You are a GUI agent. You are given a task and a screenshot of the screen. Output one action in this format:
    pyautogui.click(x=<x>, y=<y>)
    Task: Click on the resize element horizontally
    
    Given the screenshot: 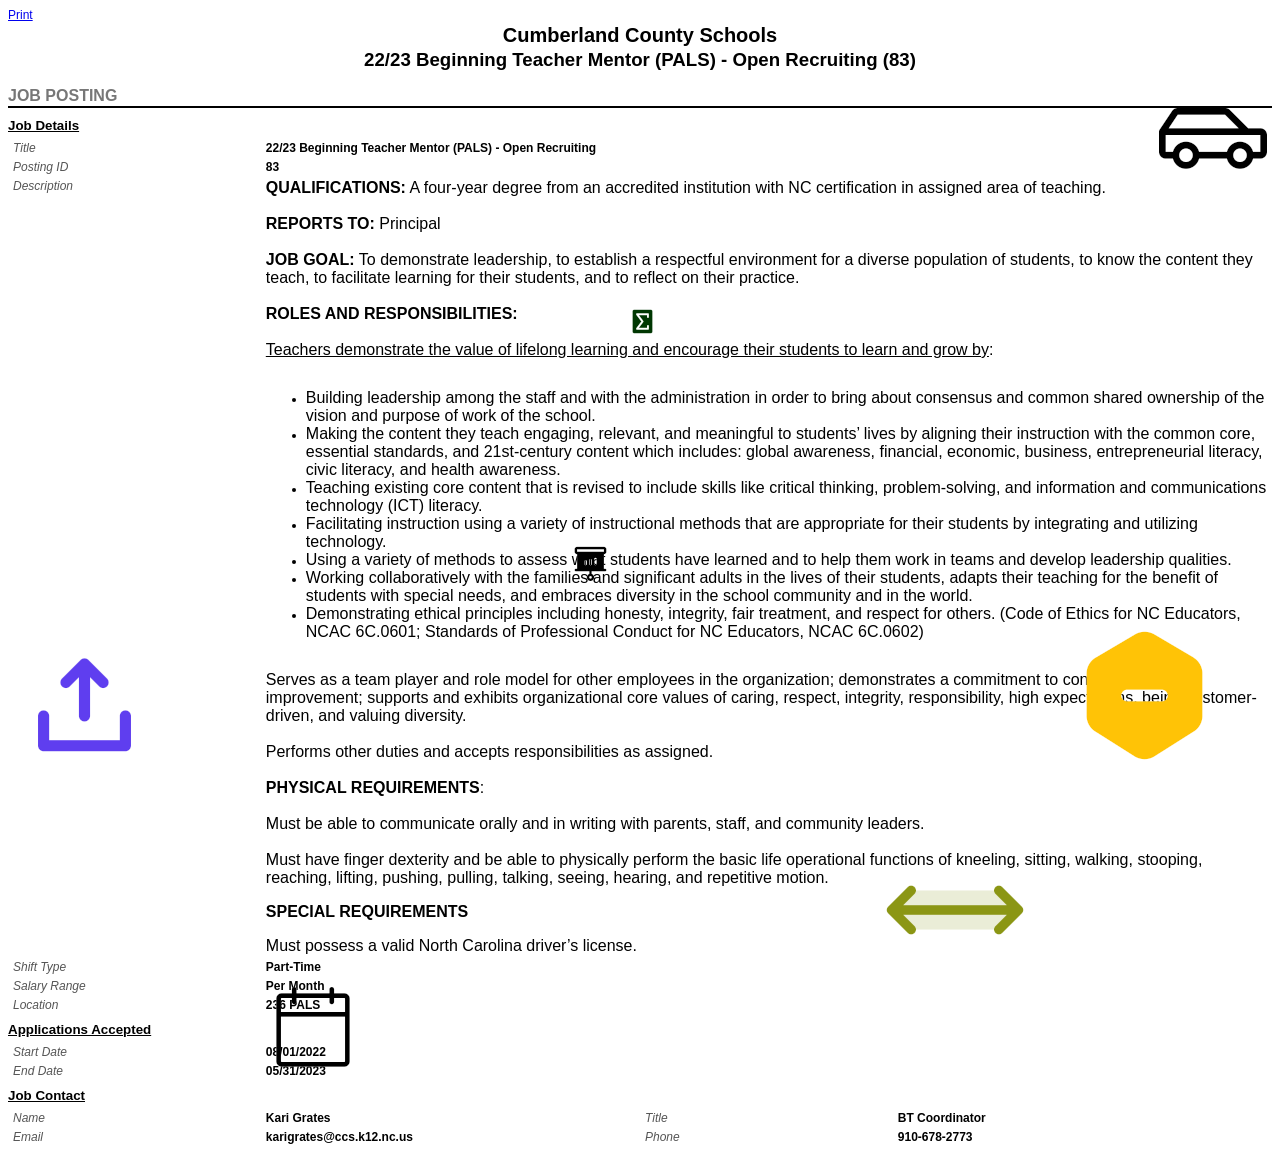 What is the action you would take?
    pyautogui.click(x=955, y=910)
    